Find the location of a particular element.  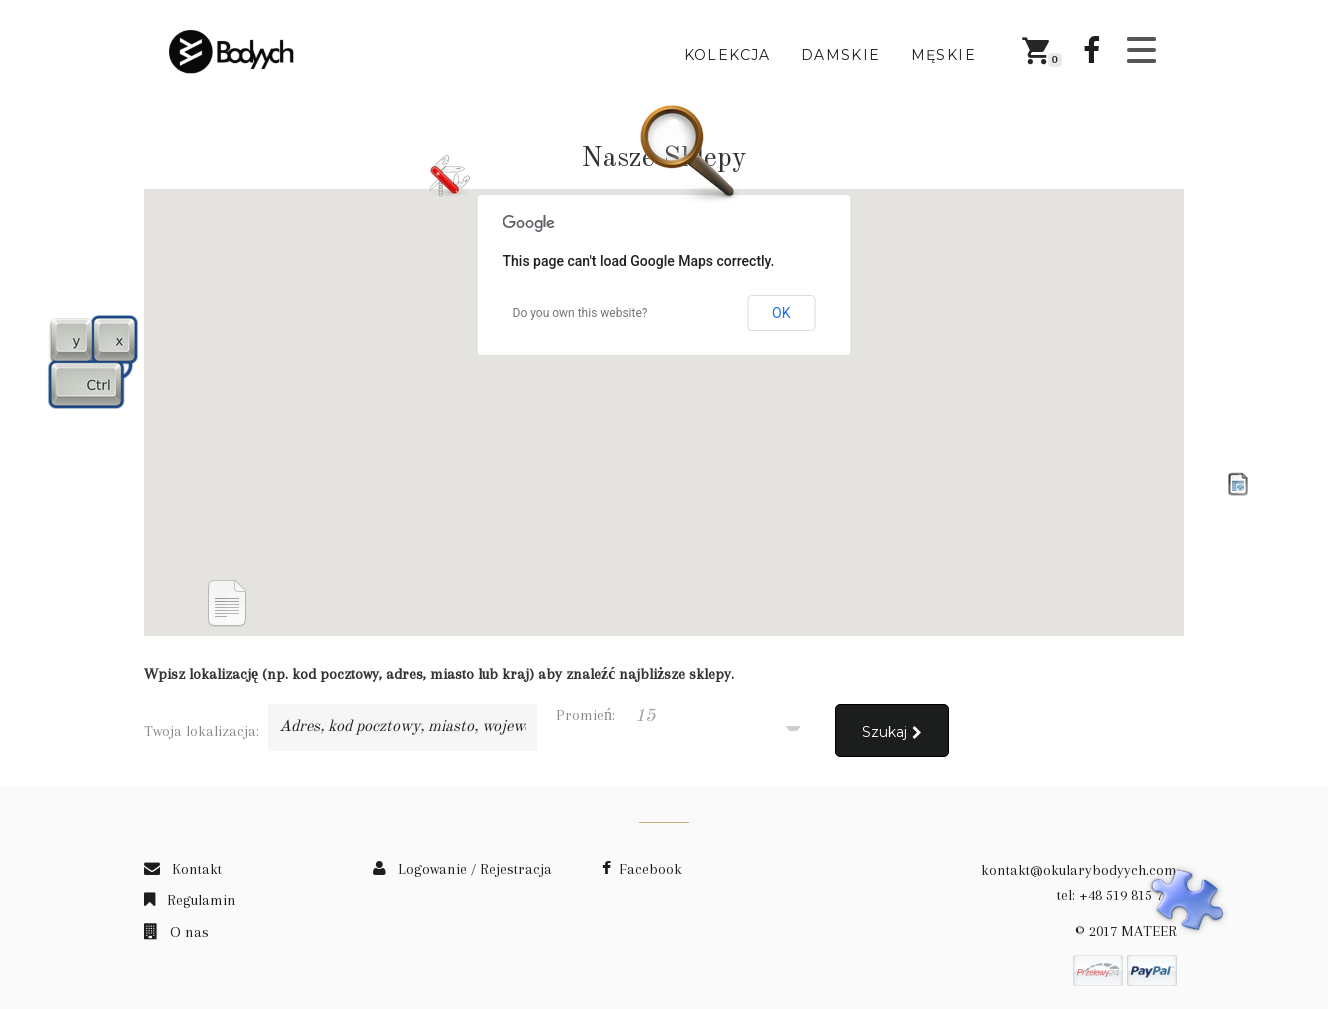

access utility applications and tools is located at coordinates (449, 176).